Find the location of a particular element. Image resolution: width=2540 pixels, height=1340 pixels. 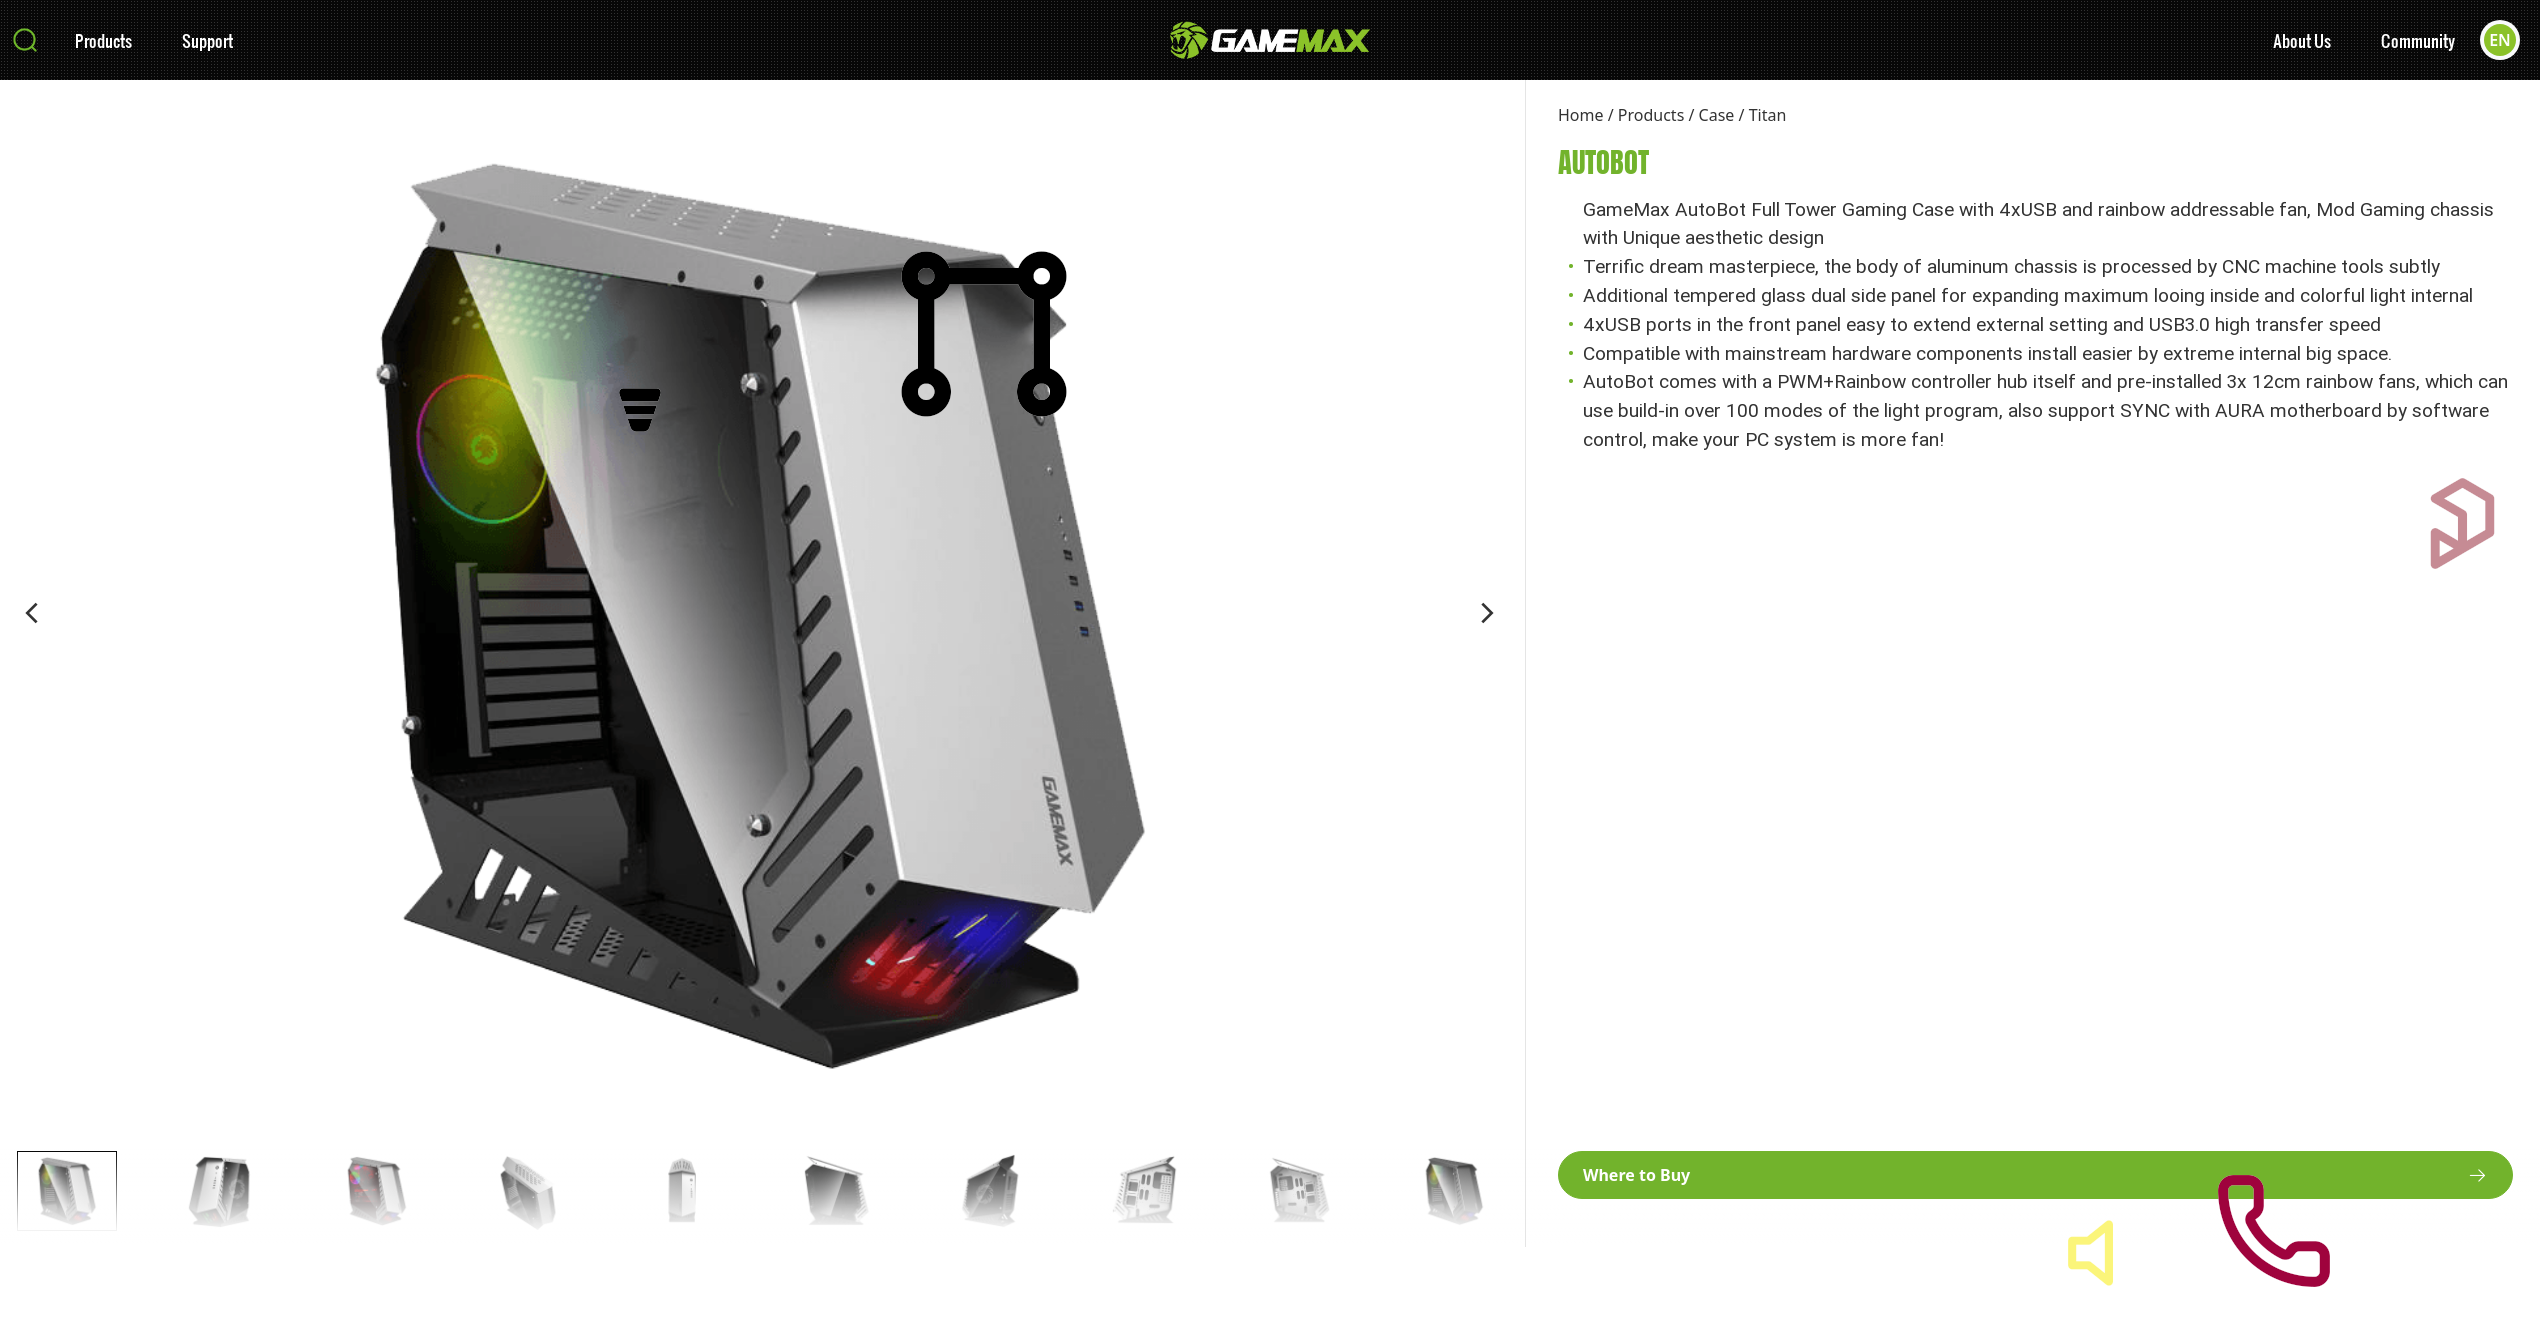

adjust volume settings is located at coordinates (2113, 1253).